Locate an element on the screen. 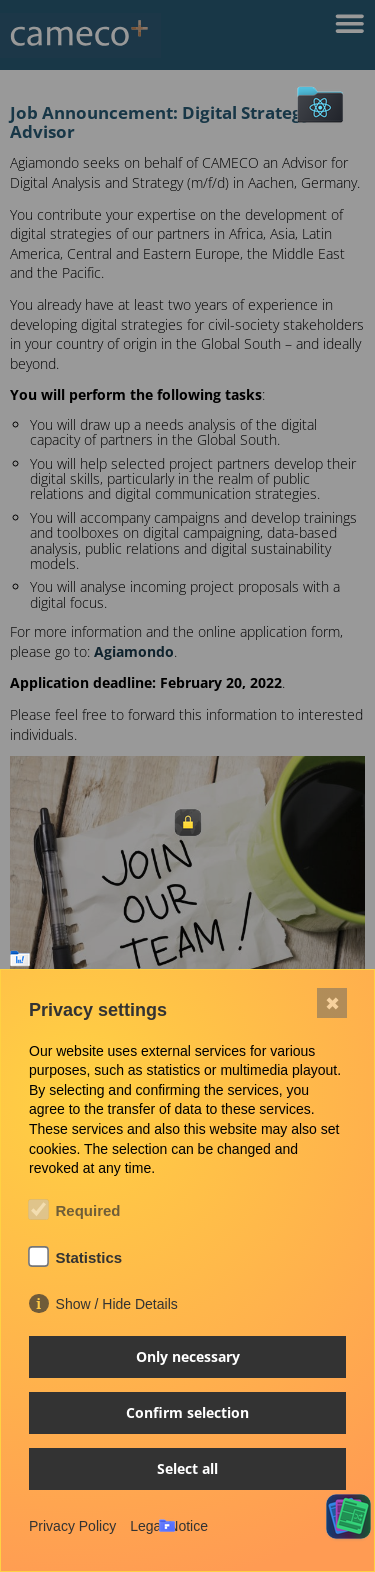 The width and height of the screenshot is (375, 1572). open 4k downloader files folder is located at coordinates (20, 959).